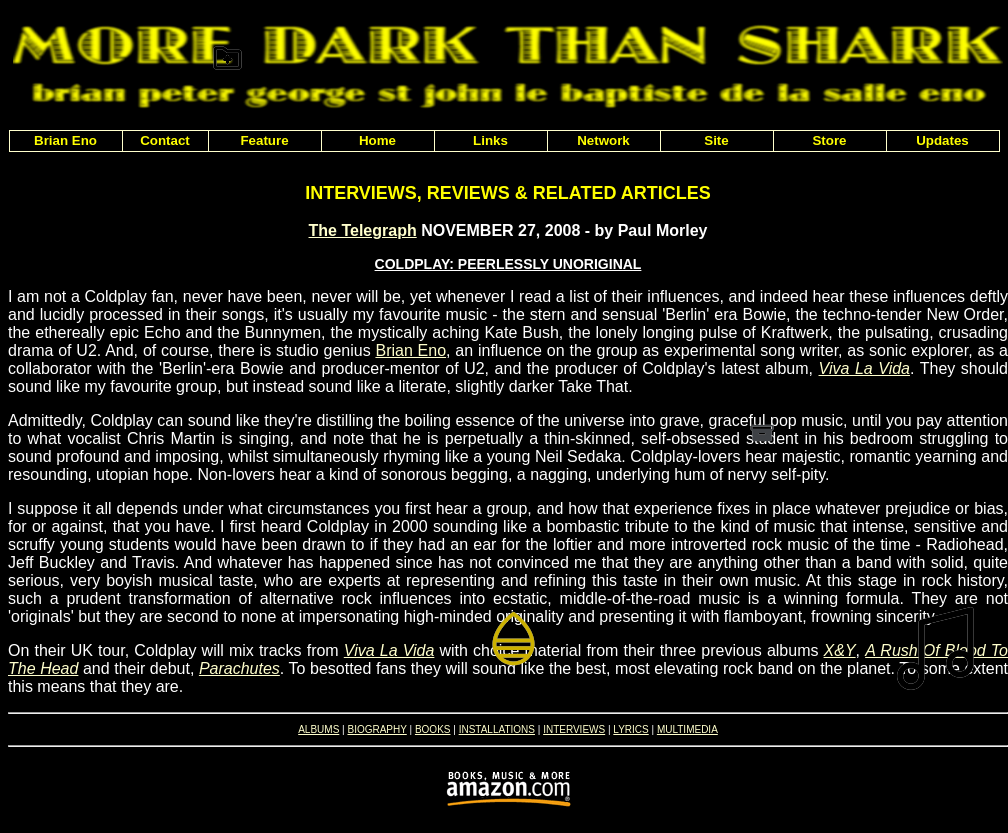 This screenshot has width=1008, height=833. I want to click on create a new folder, so click(227, 57).